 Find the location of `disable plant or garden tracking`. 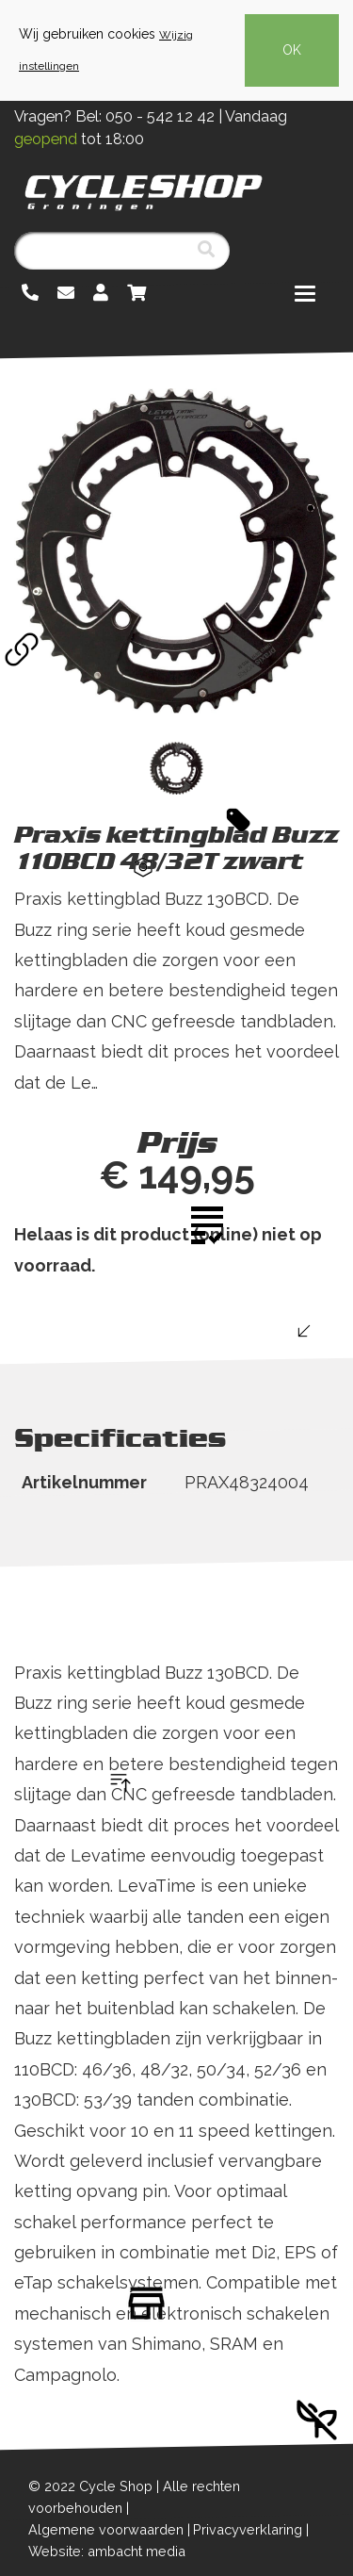

disable plant or garden tracking is located at coordinates (316, 2420).